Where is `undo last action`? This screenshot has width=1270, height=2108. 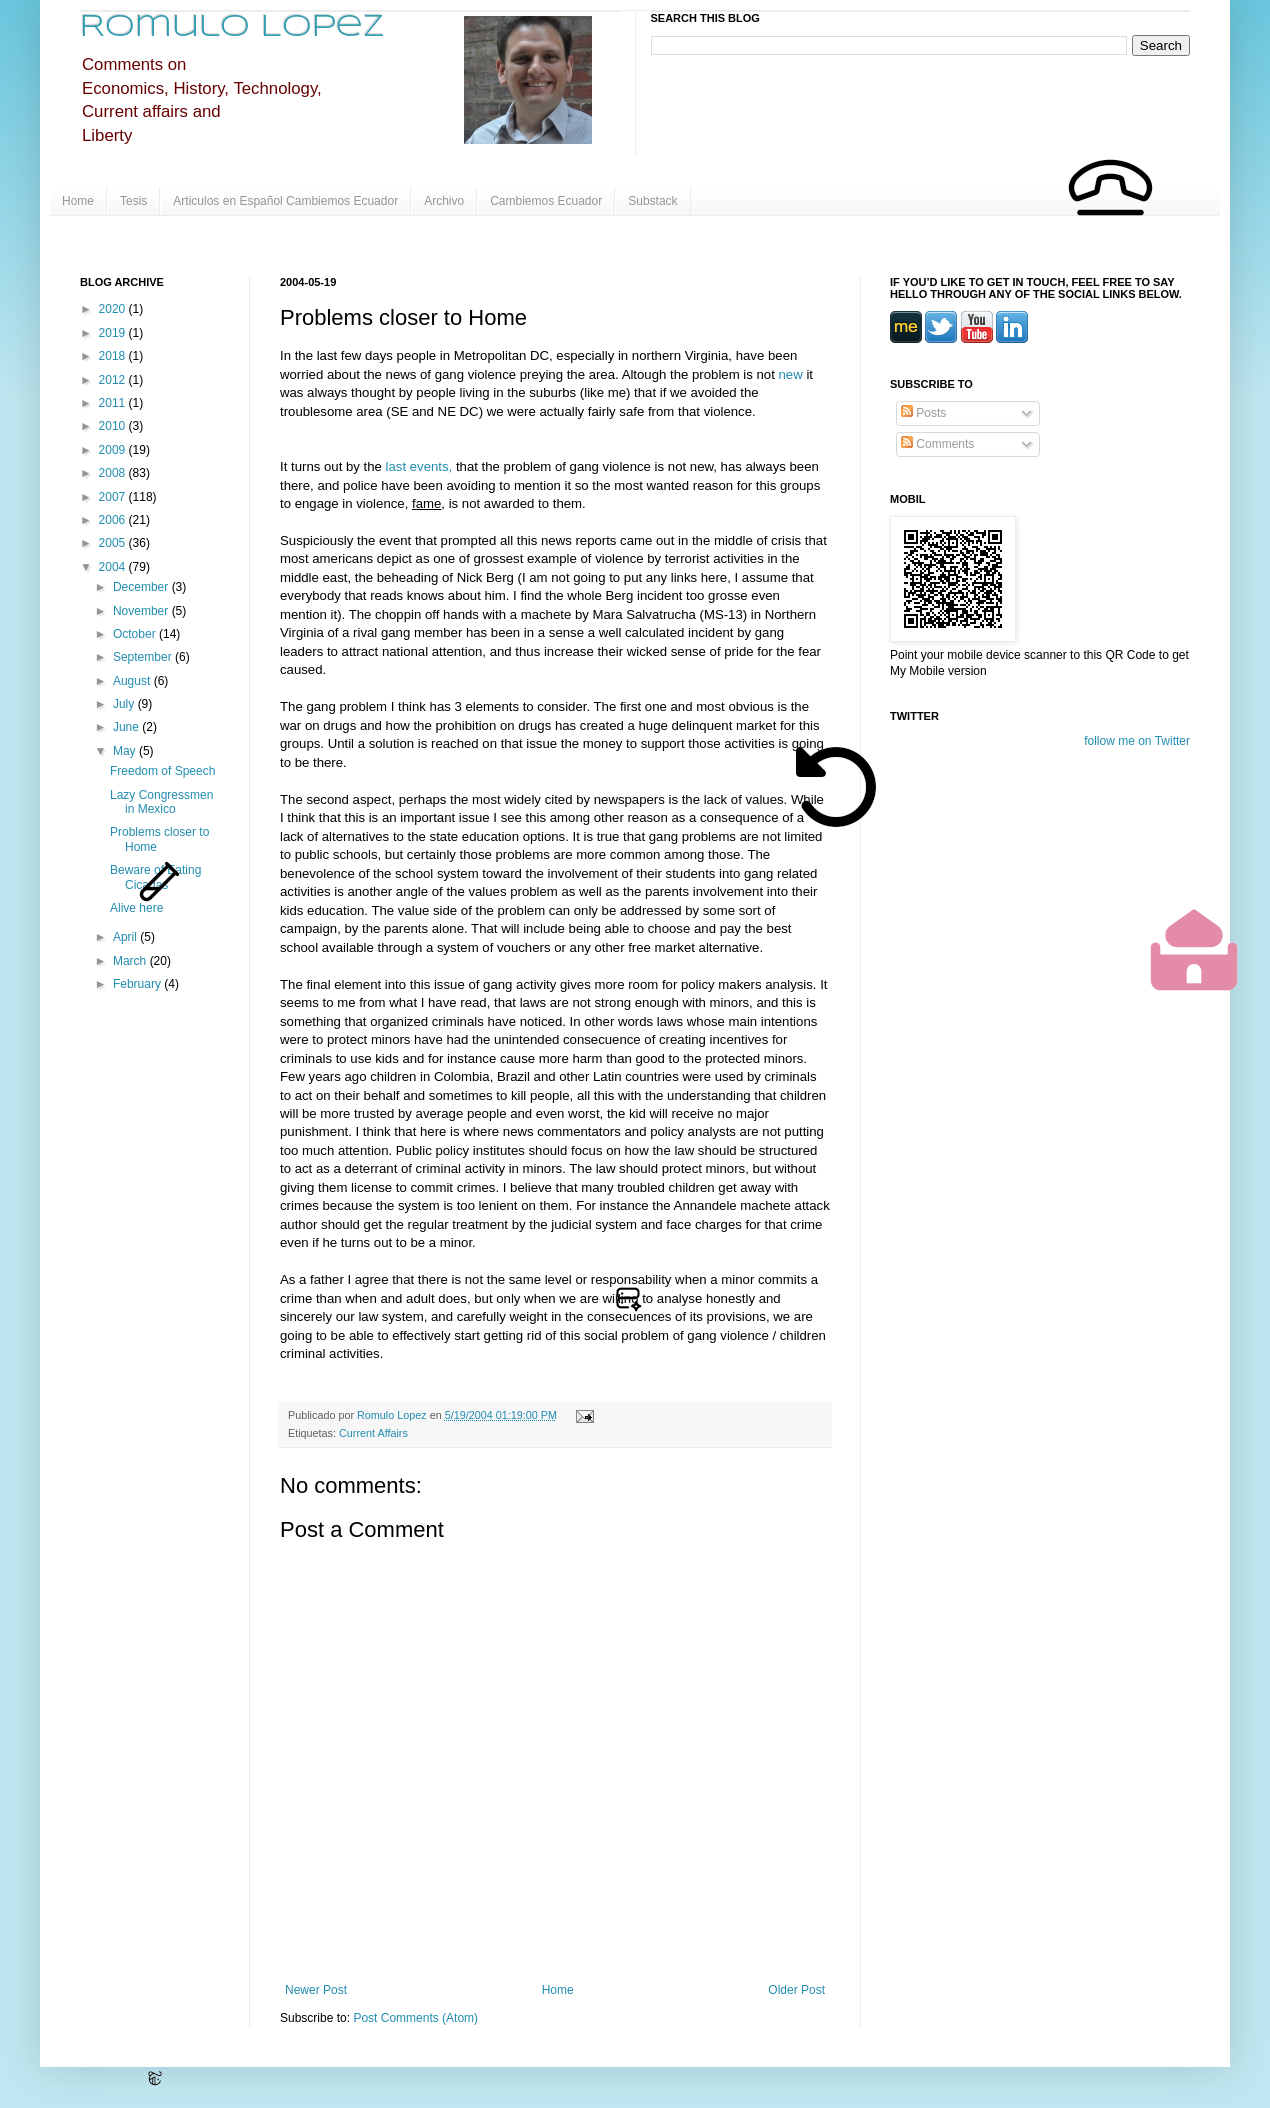
undo last action is located at coordinates (836, 787).